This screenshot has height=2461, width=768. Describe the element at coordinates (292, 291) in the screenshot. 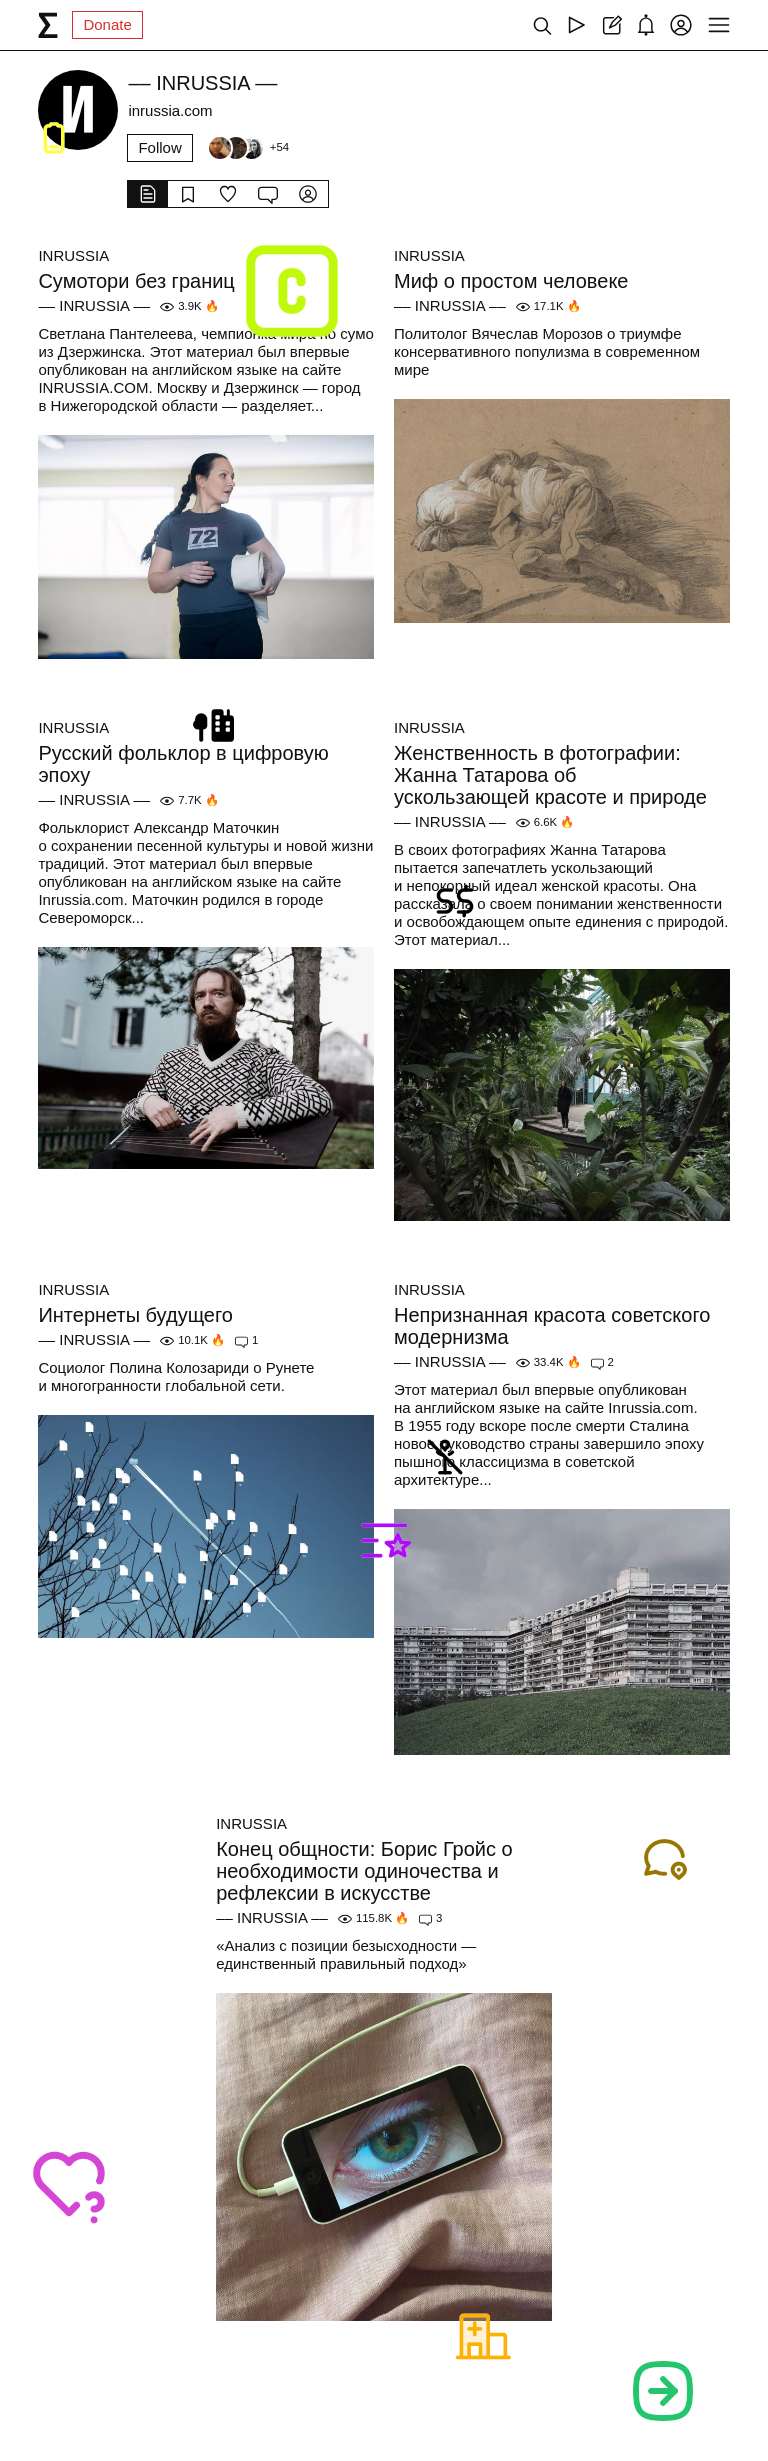

I see `carbon design system logo` at that location.